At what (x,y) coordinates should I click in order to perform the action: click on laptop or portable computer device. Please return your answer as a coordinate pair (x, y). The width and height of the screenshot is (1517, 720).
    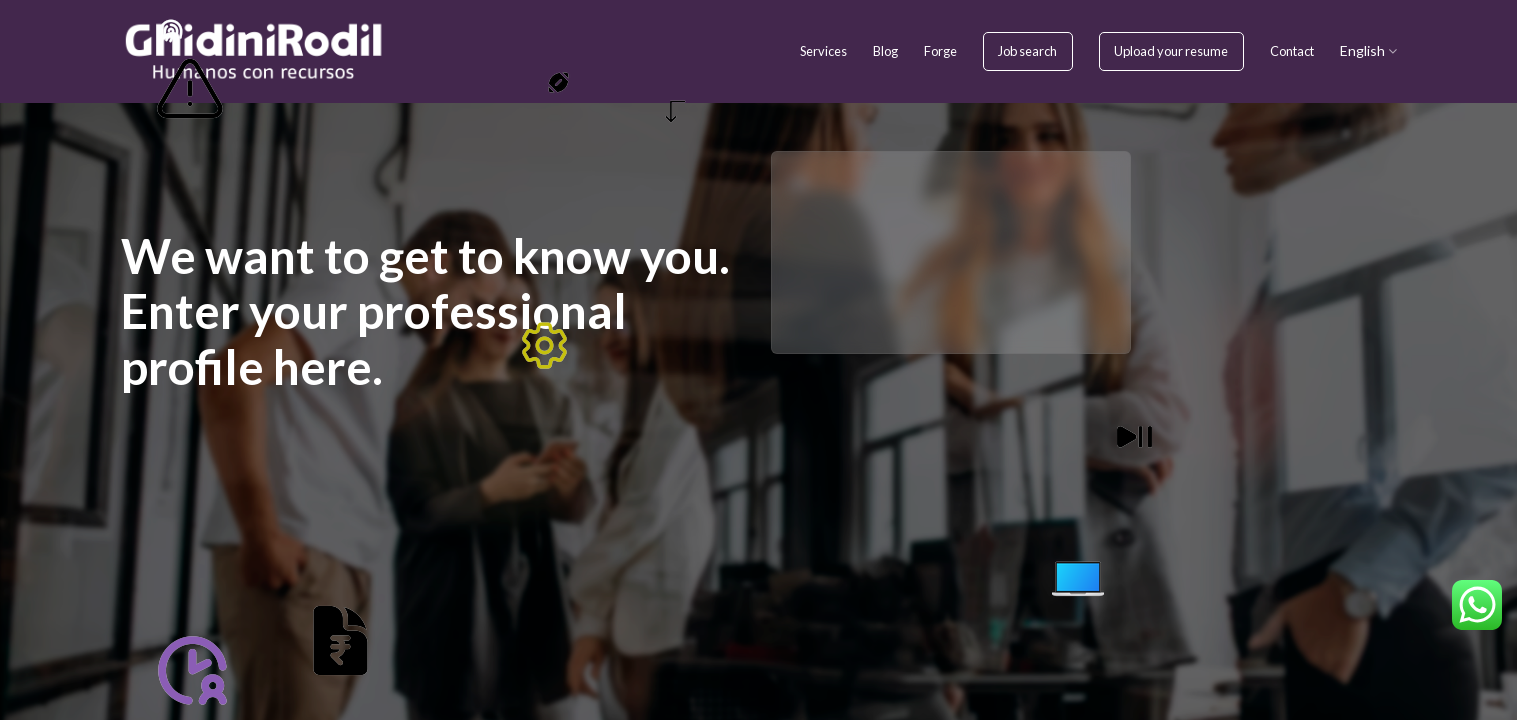
    Looking at the image, I should click on (1078, 578).